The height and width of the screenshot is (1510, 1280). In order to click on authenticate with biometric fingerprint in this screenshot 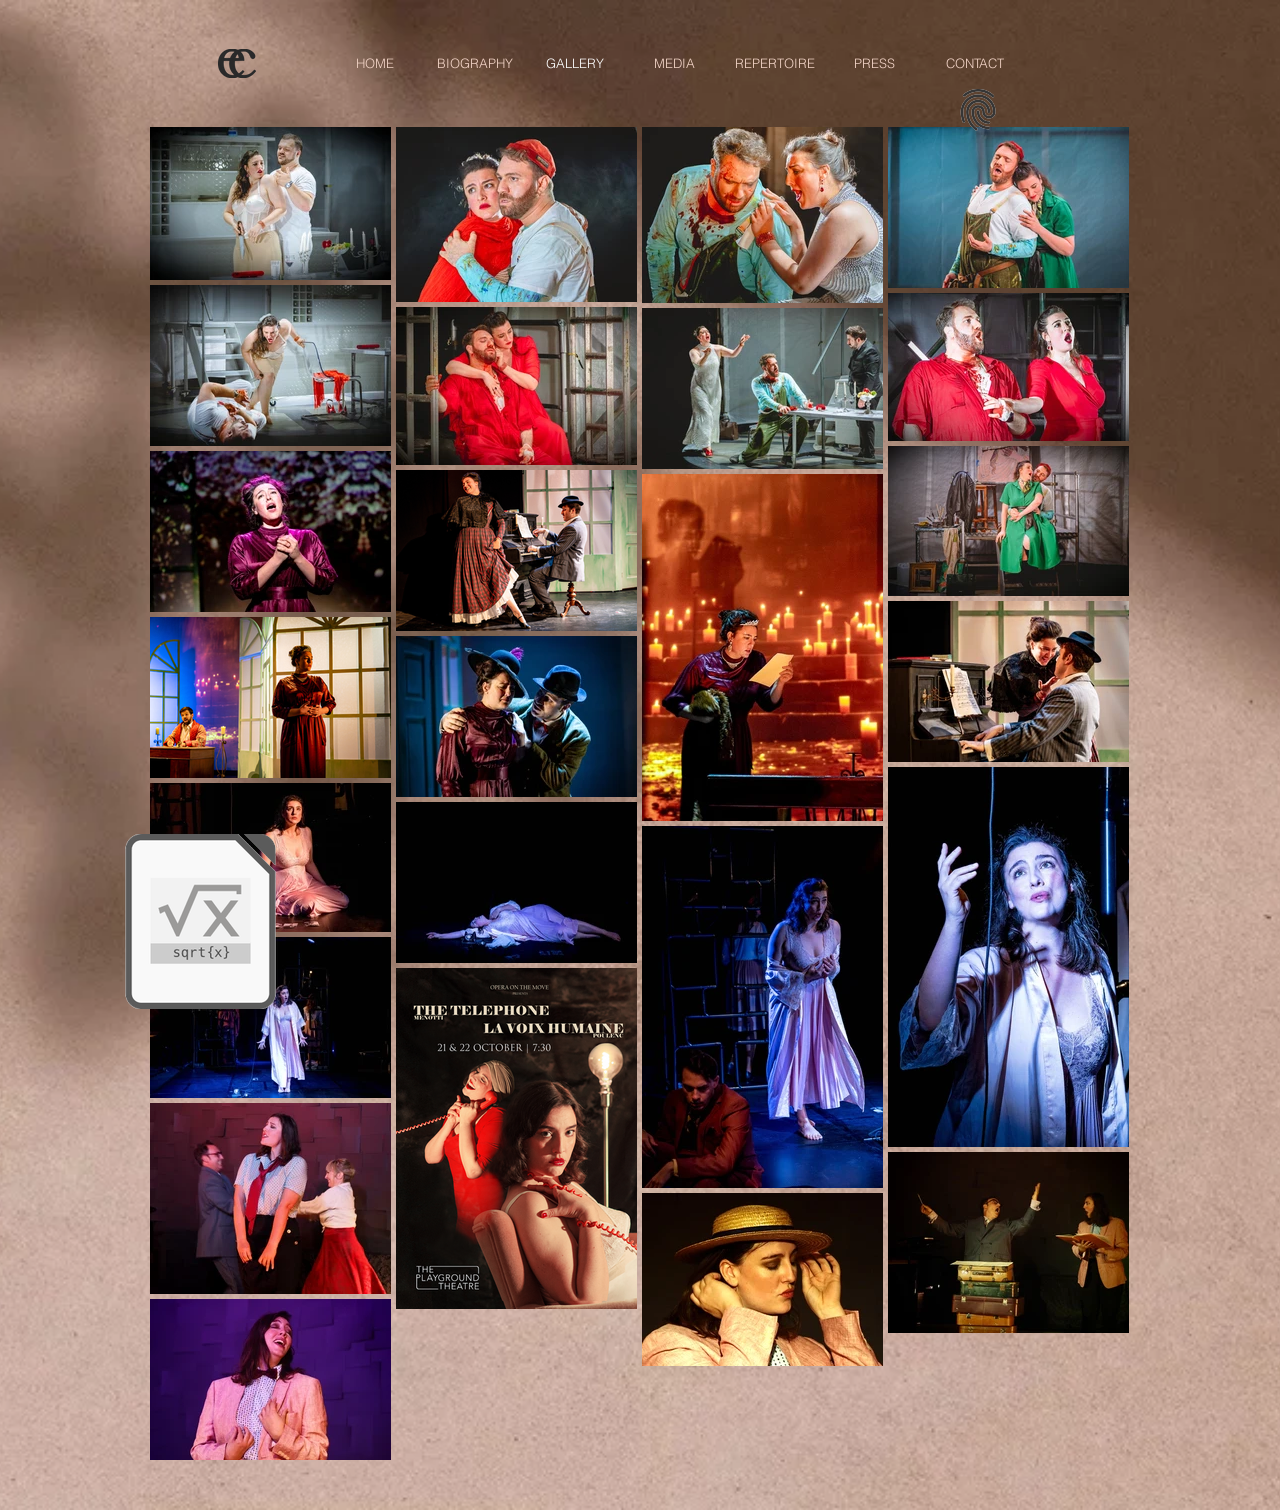, I will do `click(979, 110)`.